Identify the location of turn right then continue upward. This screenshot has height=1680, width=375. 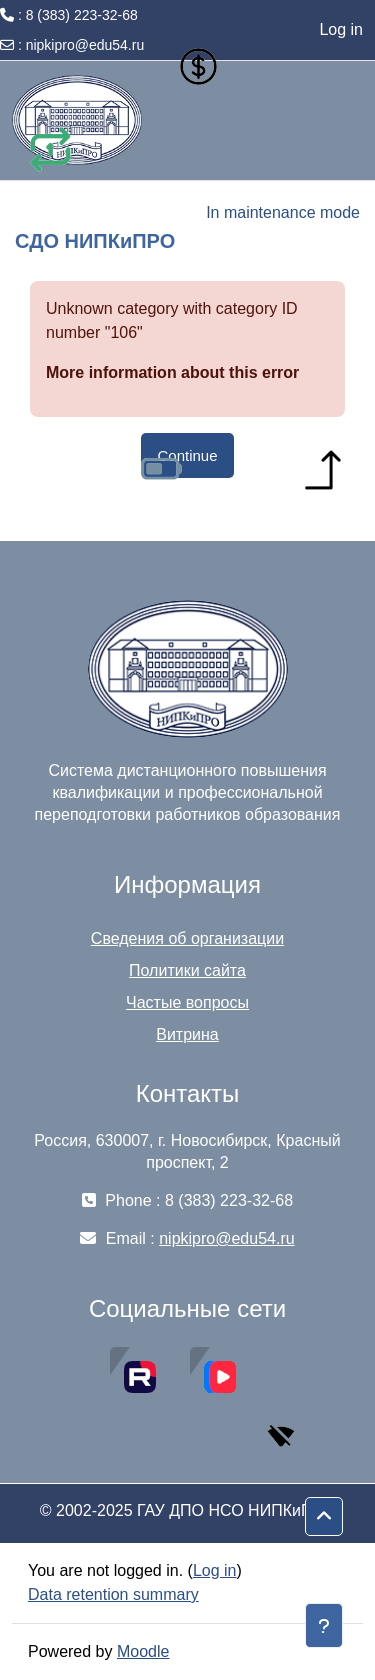
(323, 470).